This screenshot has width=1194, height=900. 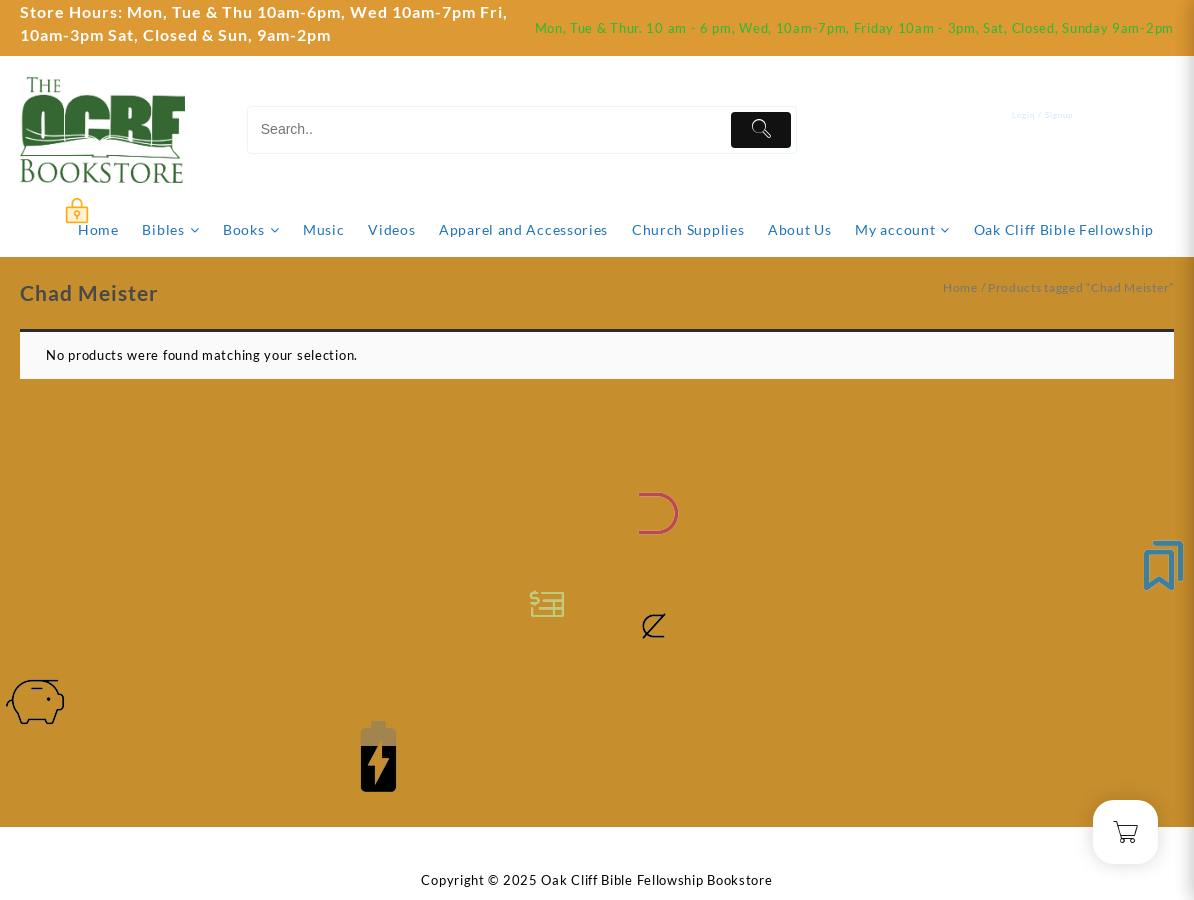 I want to click on view your saved bookmarks, so click(x=1163, y=565).